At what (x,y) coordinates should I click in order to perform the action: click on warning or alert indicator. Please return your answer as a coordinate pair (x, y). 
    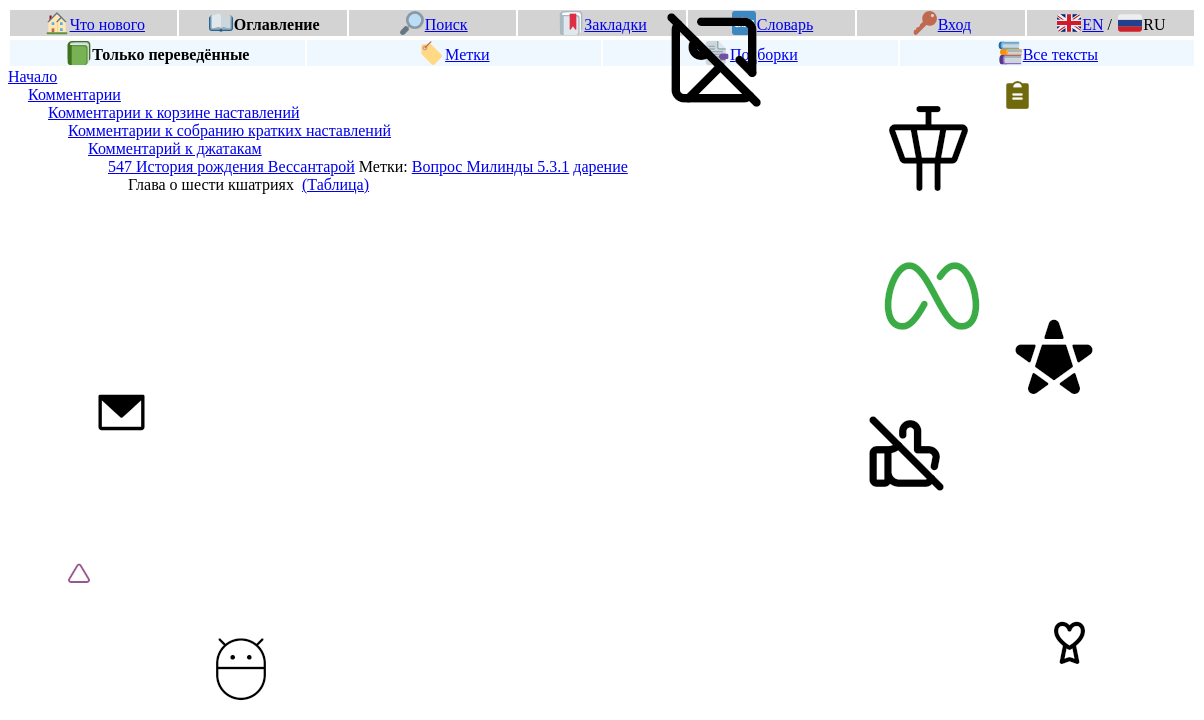
    Looking at the image, I should click on (79, 574).